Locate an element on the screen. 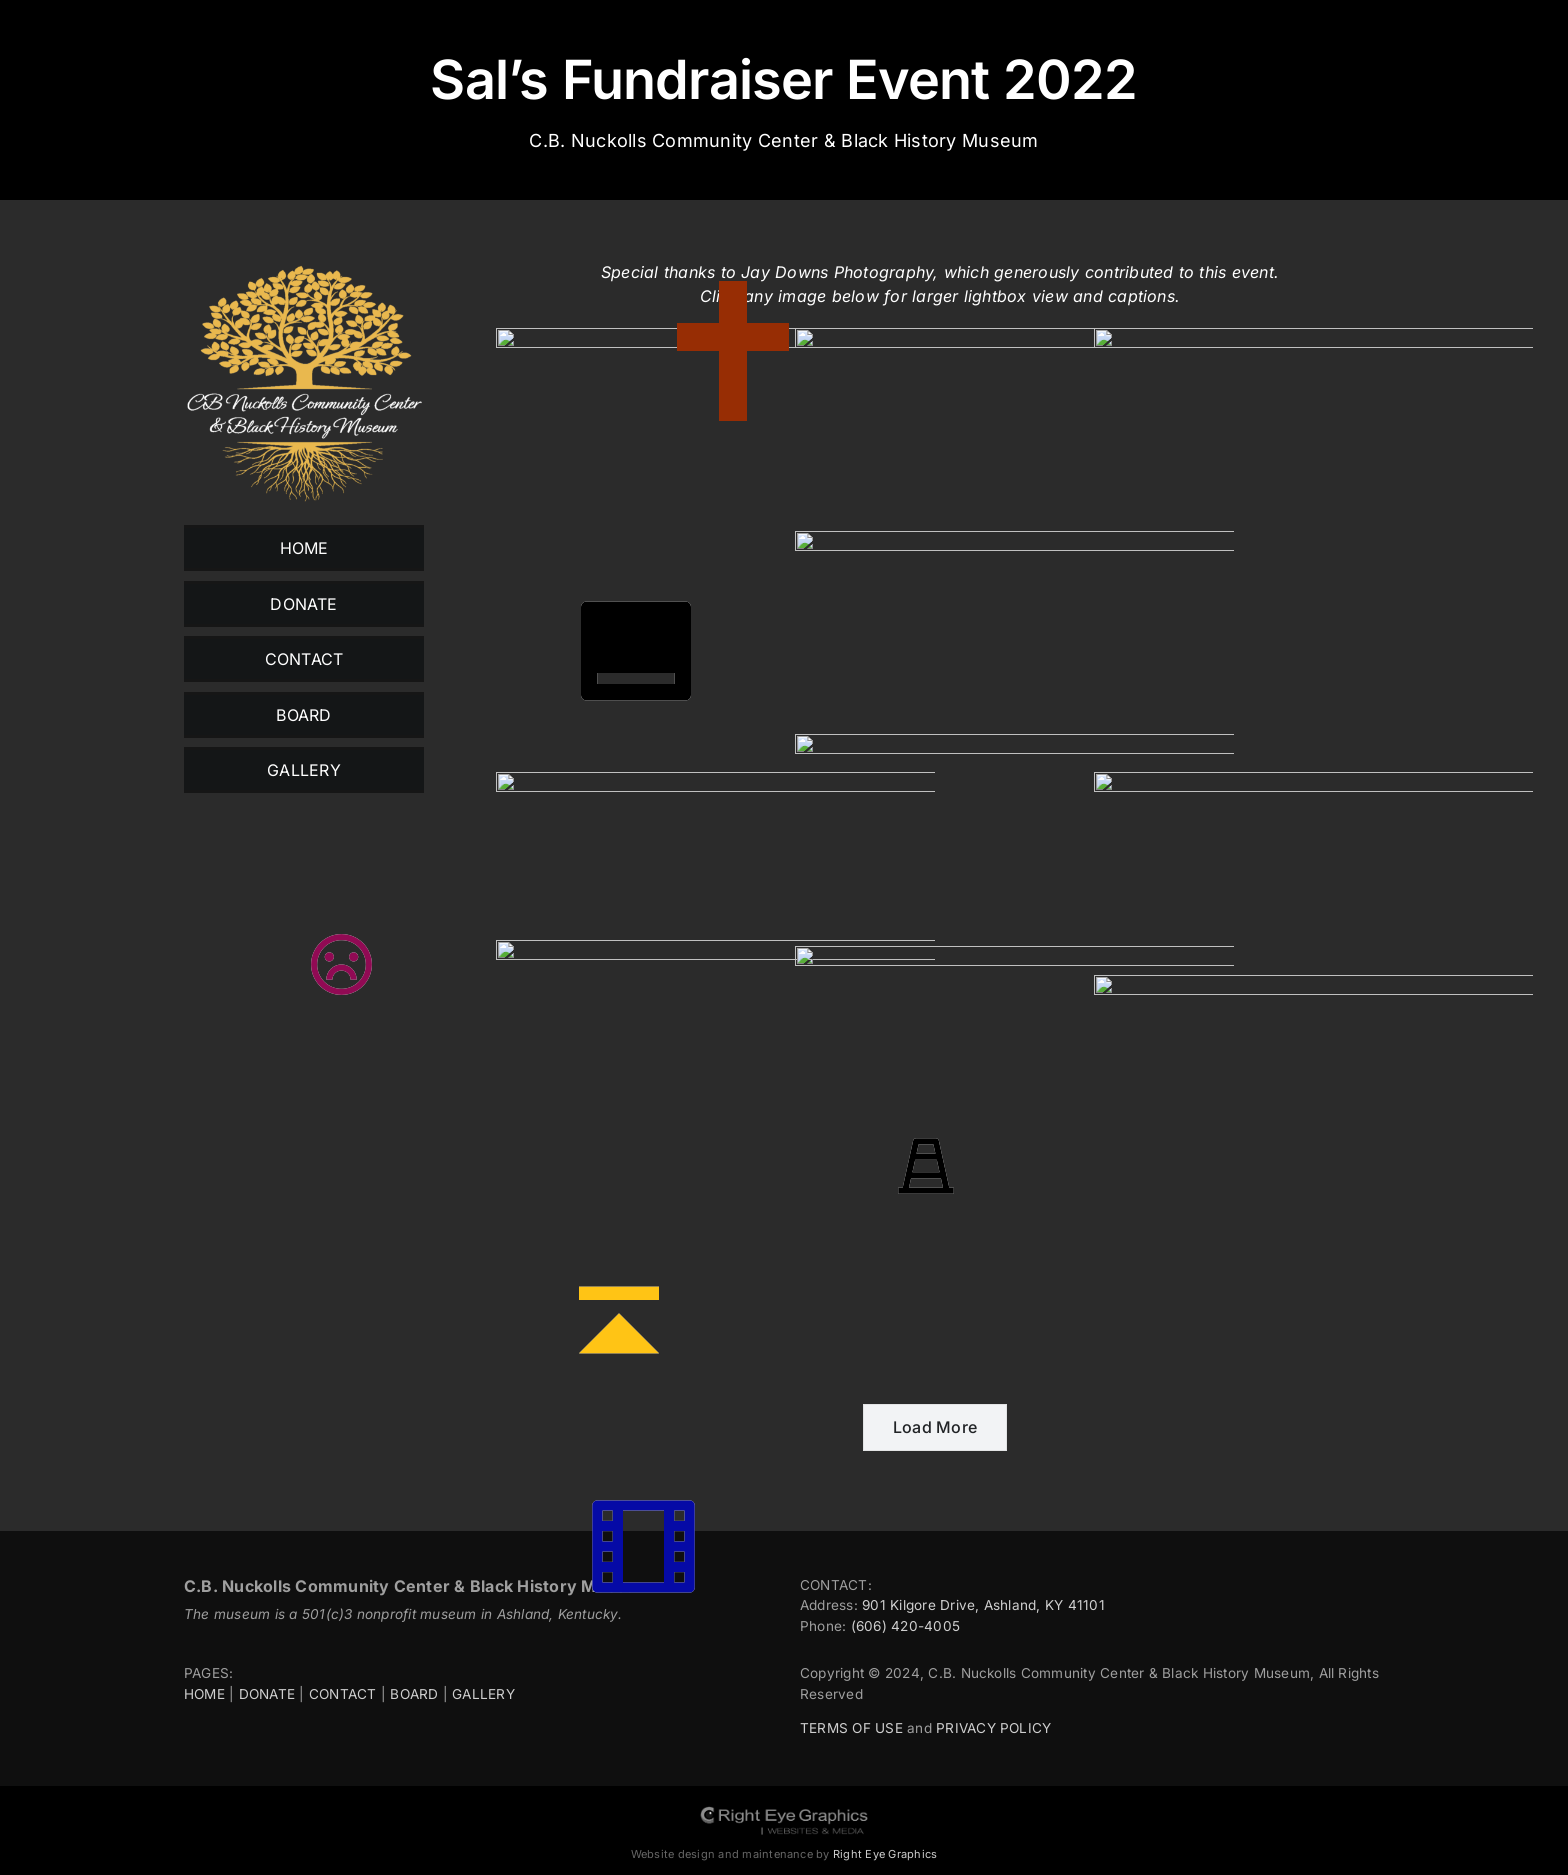 Image resolution: width=1568 pixels, height=1875 pixels. christian cross symbol or religious content indicator is located at coordinates (733, 351).